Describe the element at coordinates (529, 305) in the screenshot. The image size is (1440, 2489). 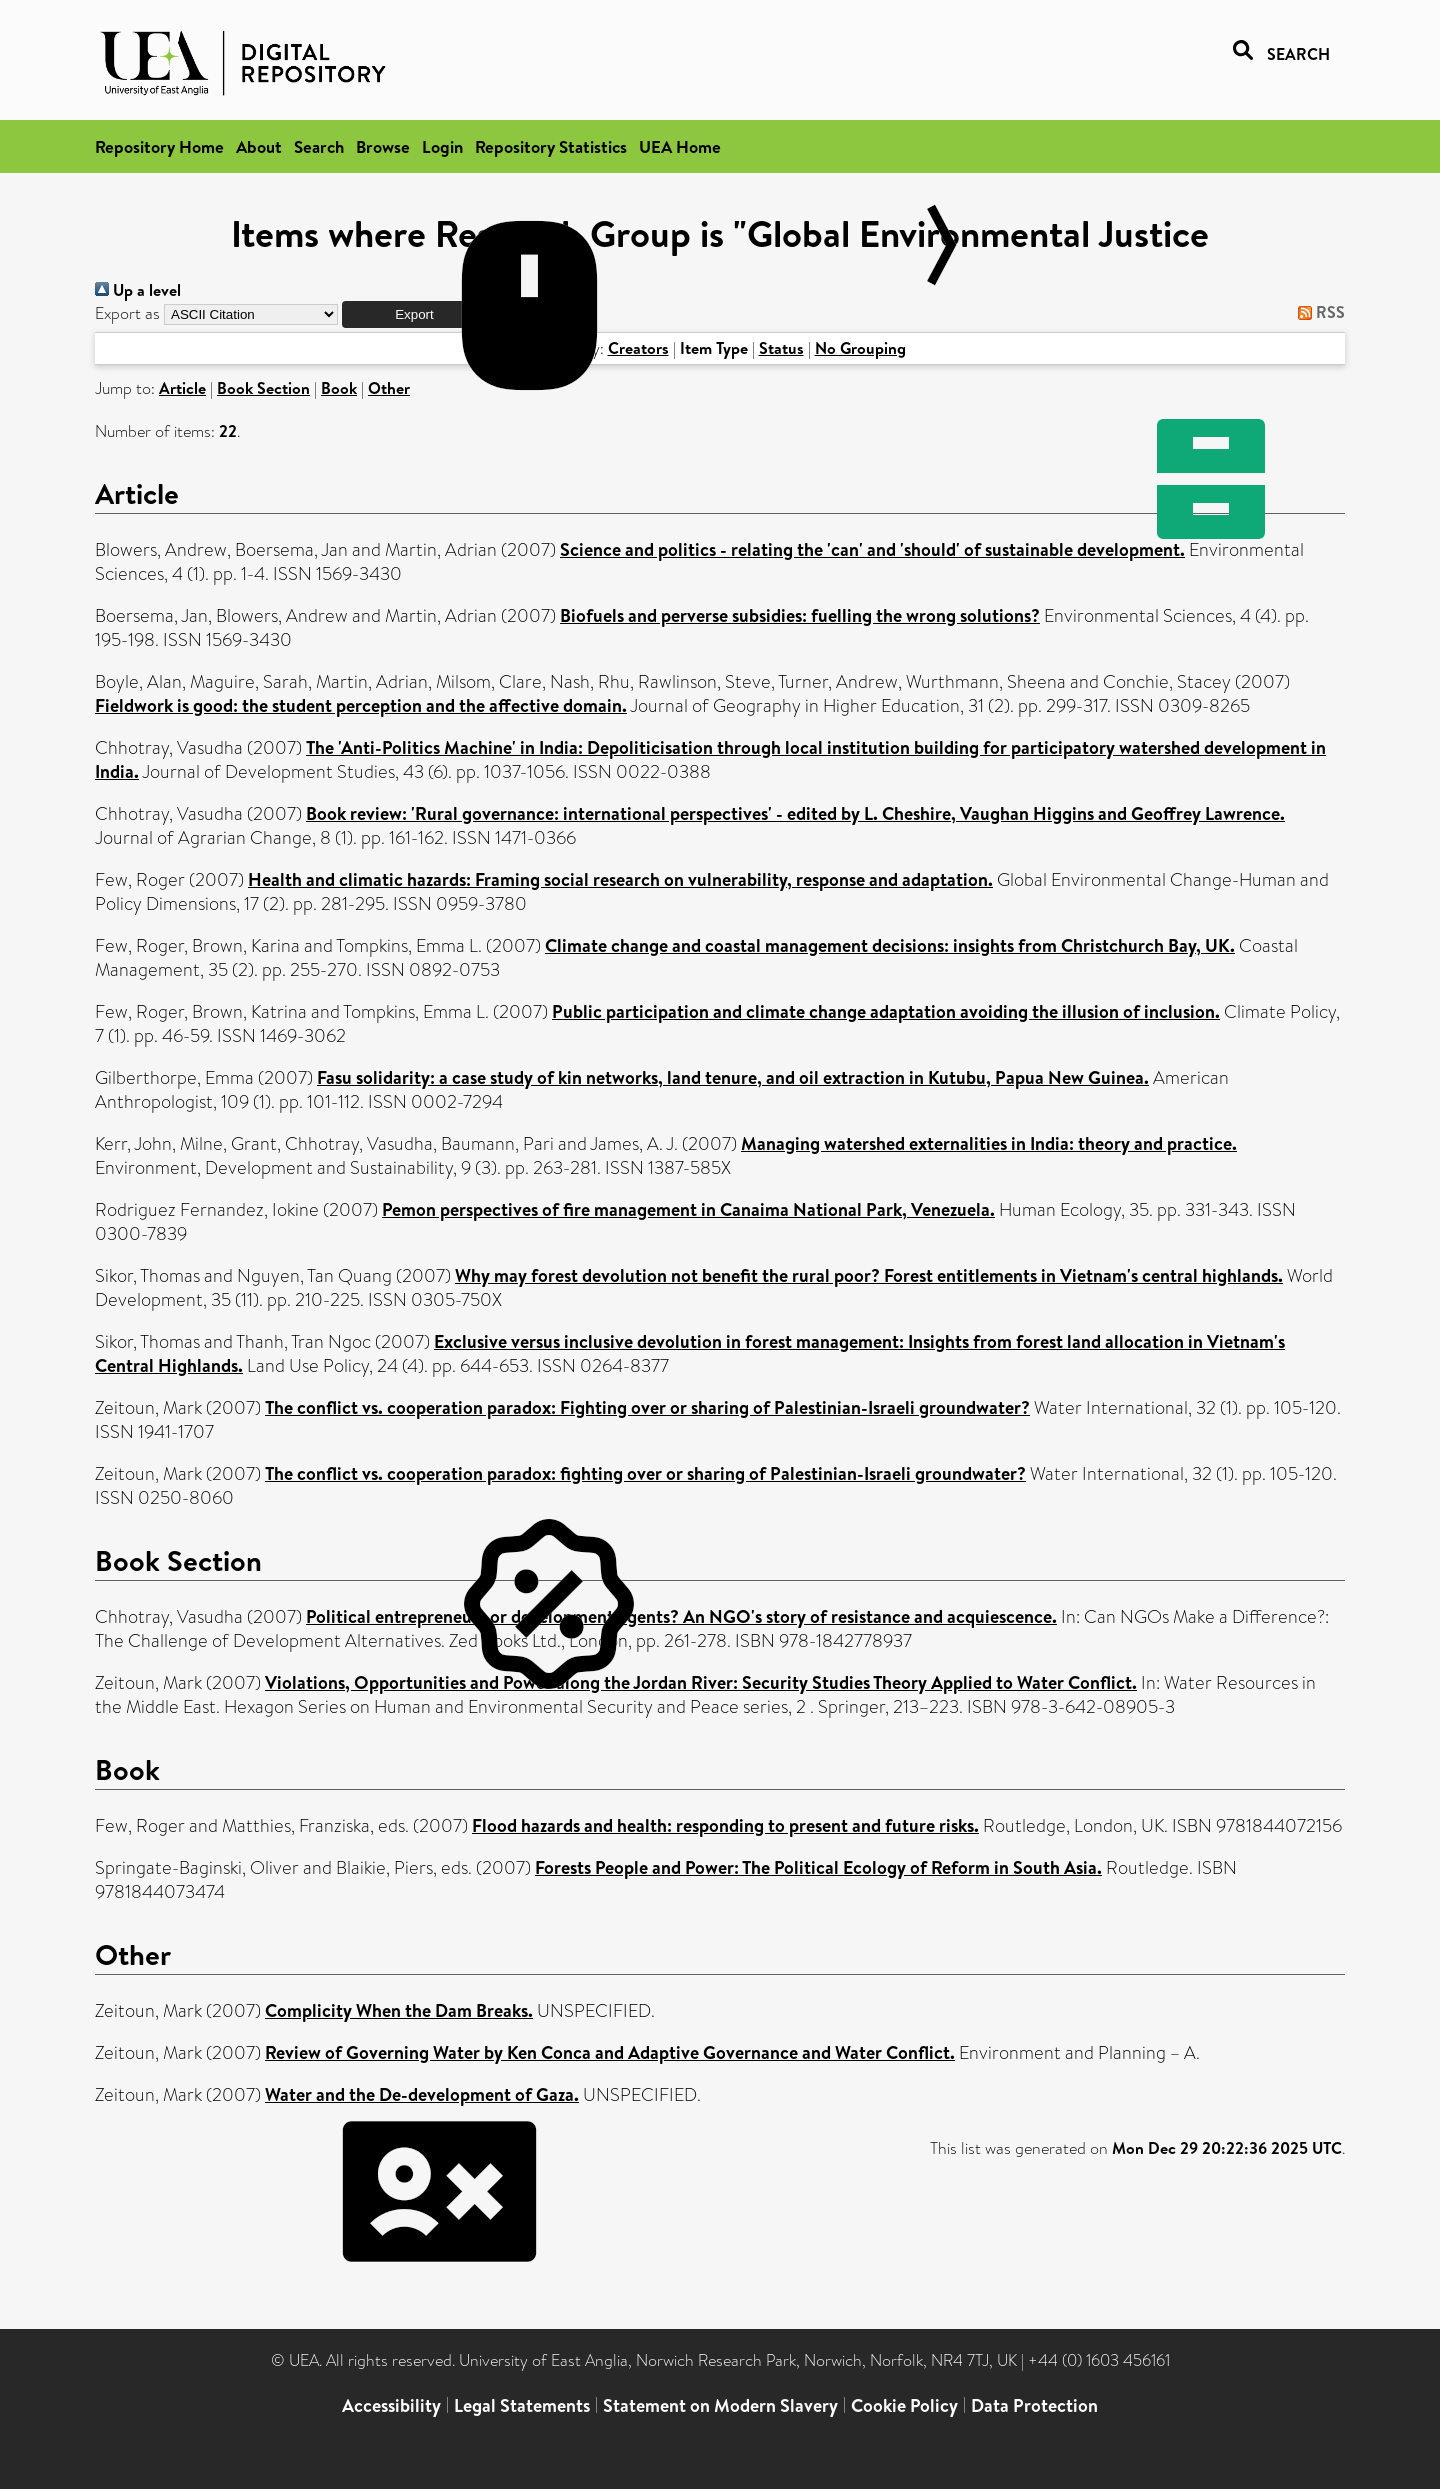
I see `indicates mouse or cursor device settings` at that location.